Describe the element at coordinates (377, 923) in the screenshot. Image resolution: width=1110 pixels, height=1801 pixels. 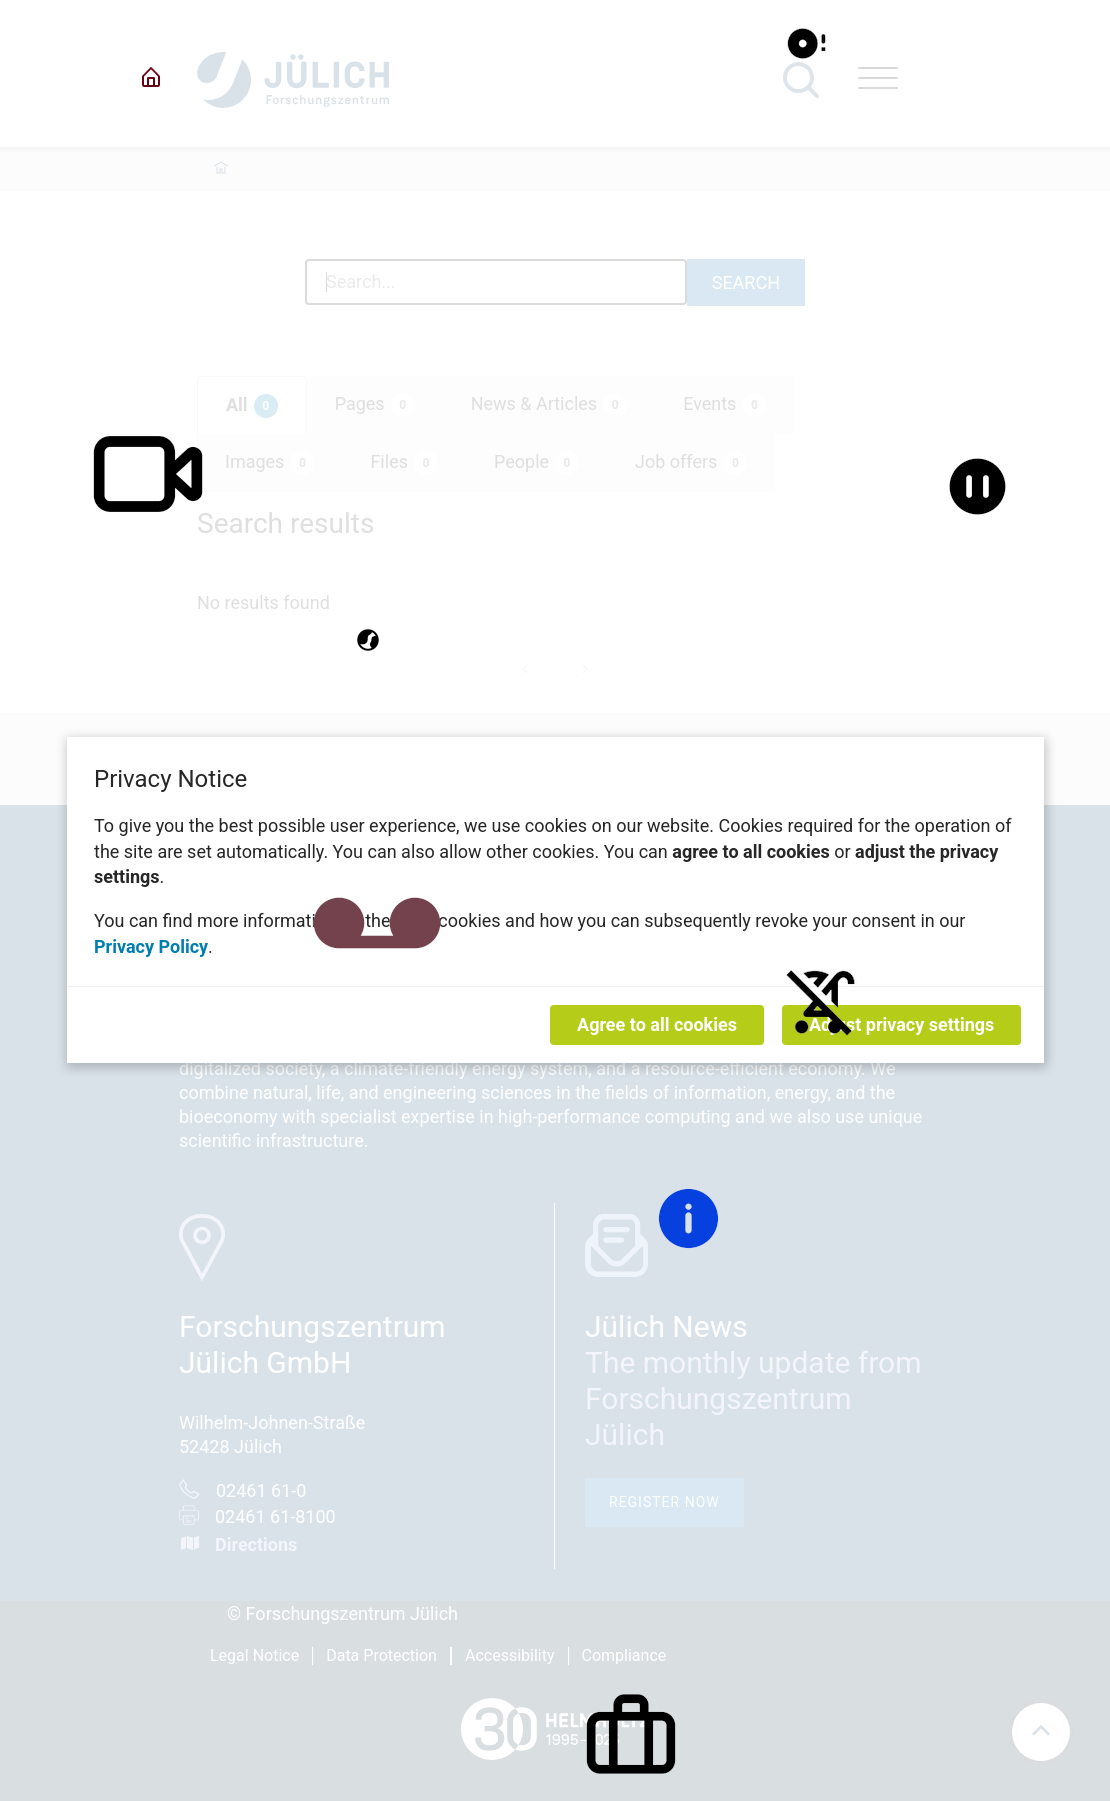
I see `indicates active recording in progress` at that location.